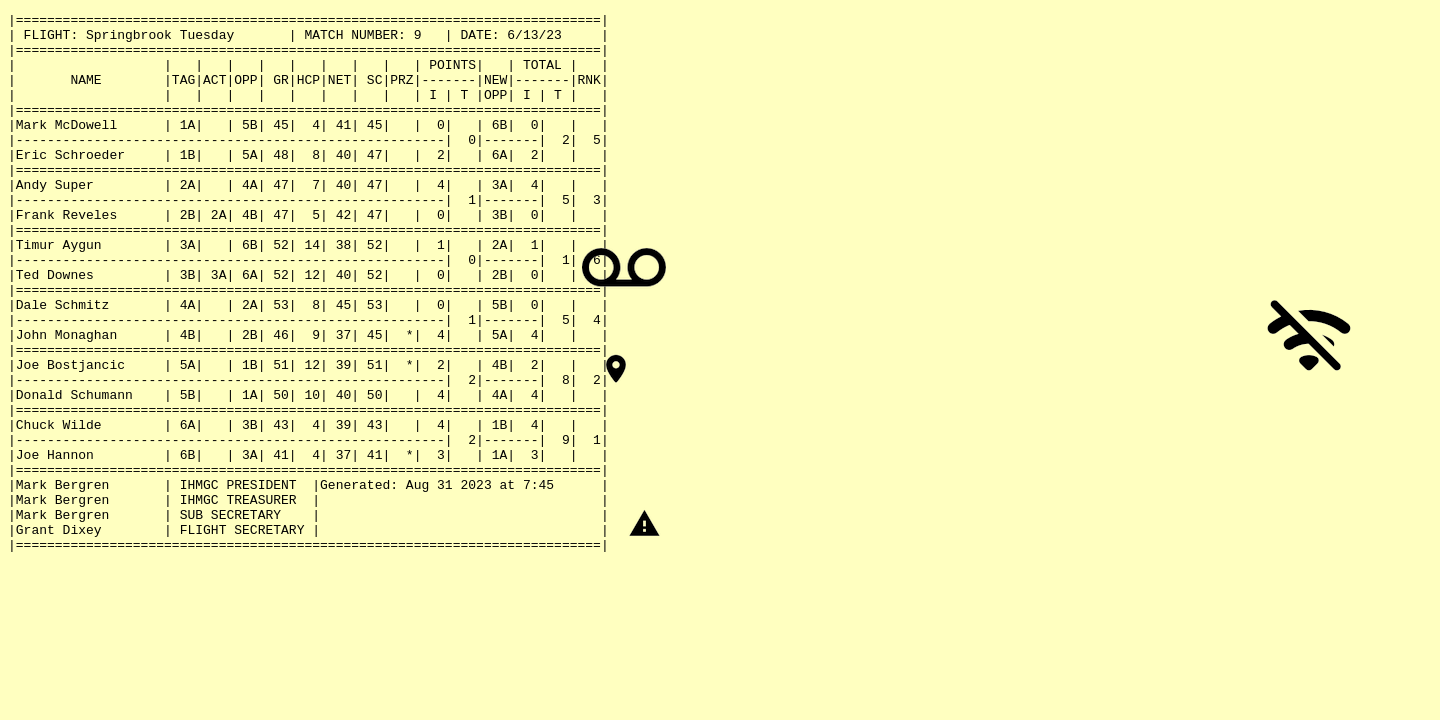  Describe the element at coordinates (624, 269) in the screenshot. I see `access voicemail messages` at that location.